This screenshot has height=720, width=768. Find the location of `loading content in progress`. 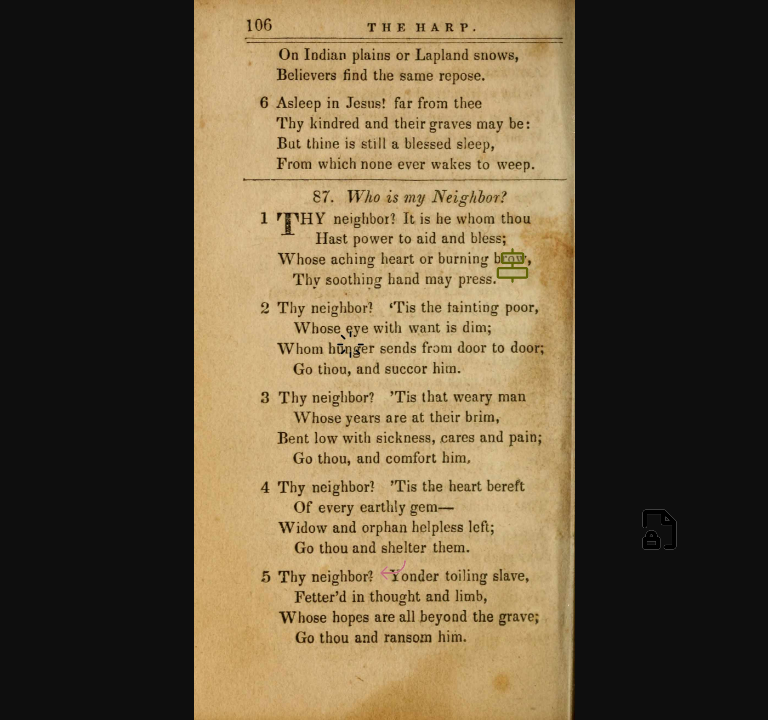

loading content in progress is located at coordinates (350, 344).